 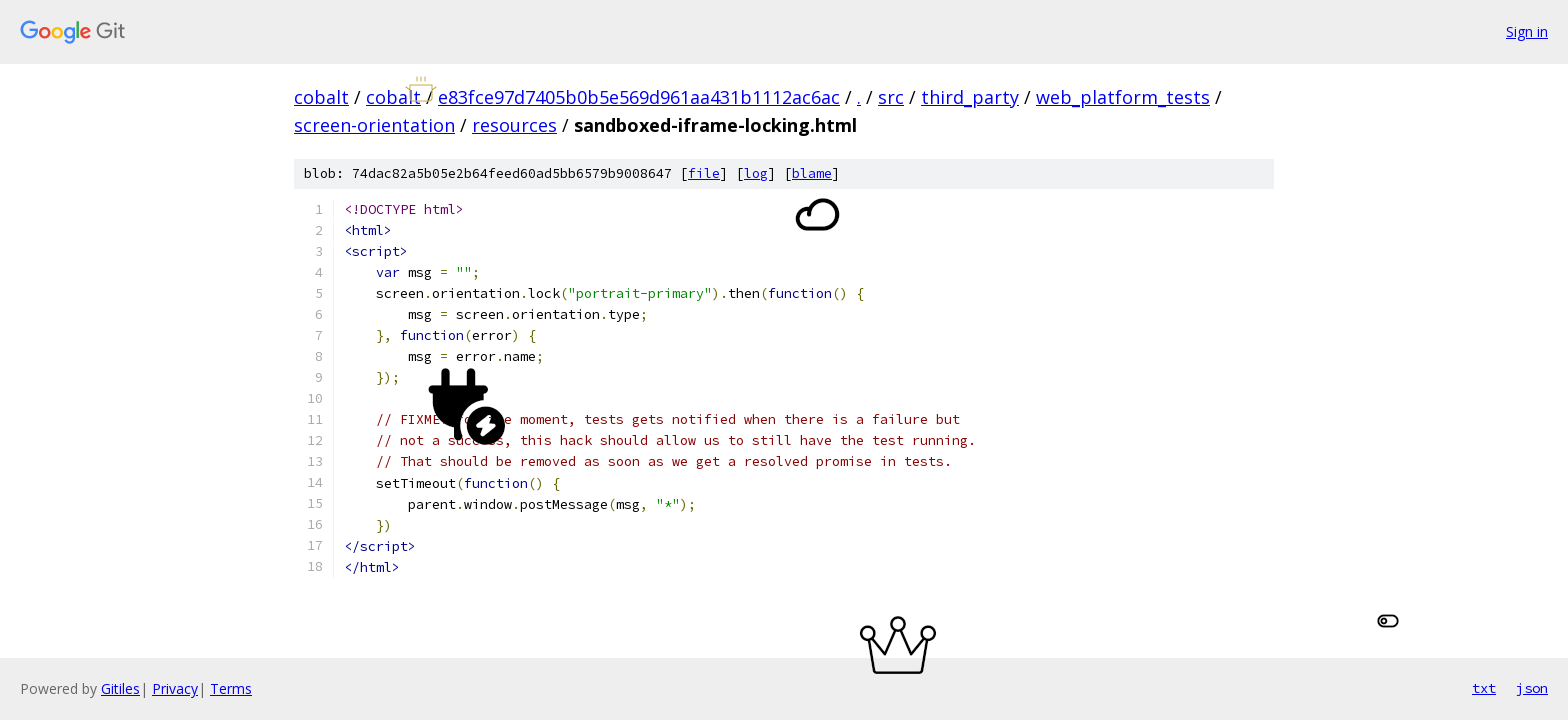 What do you see at coordinates (462, 406) in the screenshot?
I see `indicates active power connection or charging` at bounding box center [462, 406].